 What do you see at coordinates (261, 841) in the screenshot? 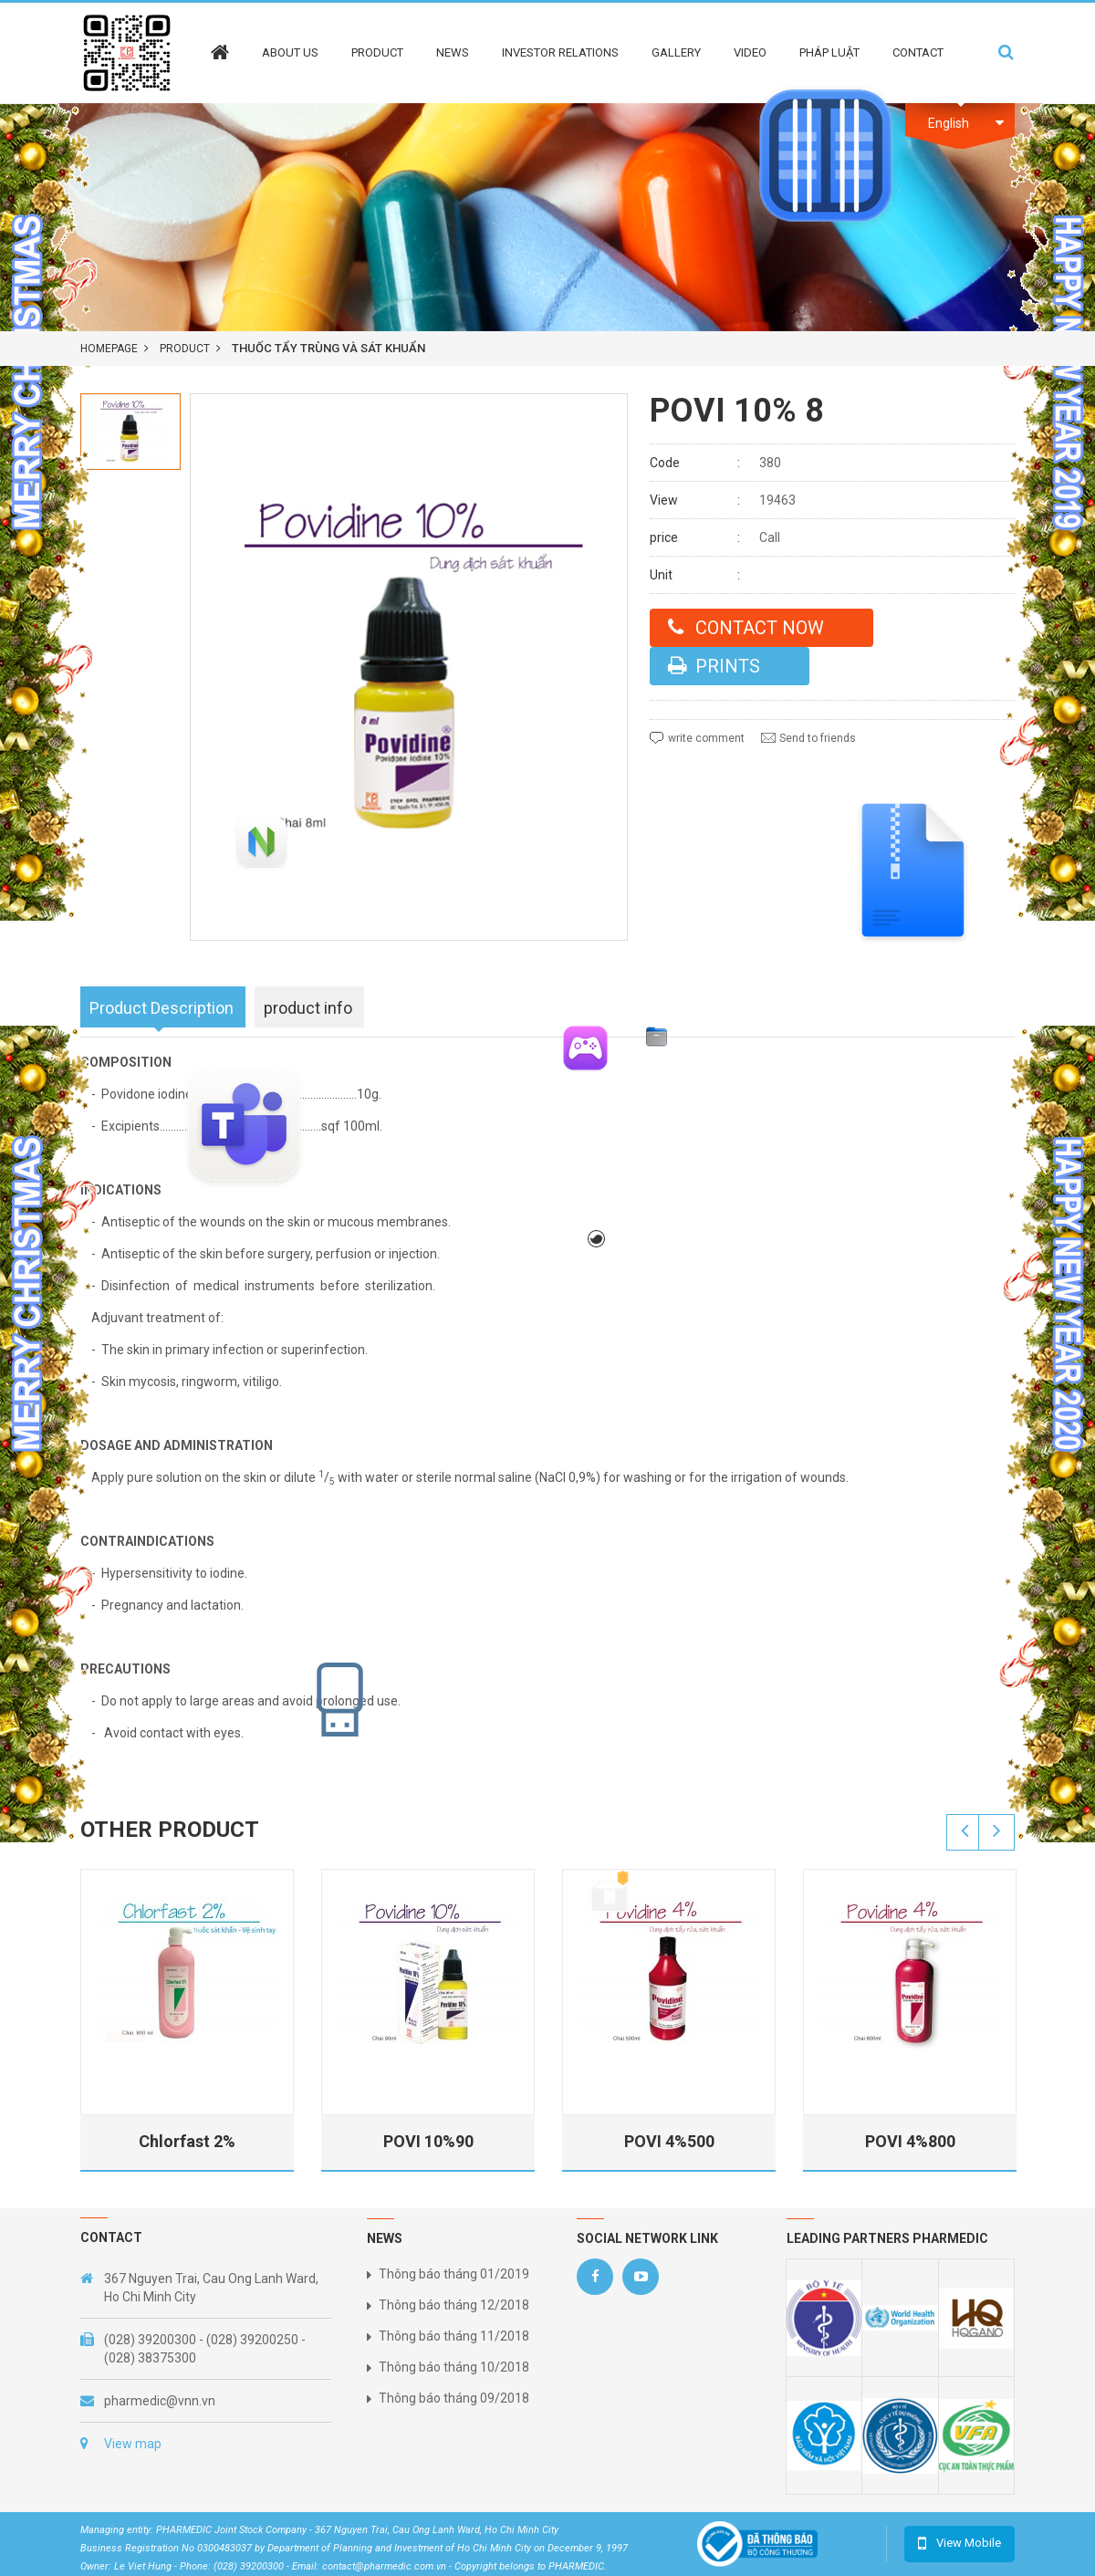
I see `open neovim text editor` at bounding box center [261, 841].